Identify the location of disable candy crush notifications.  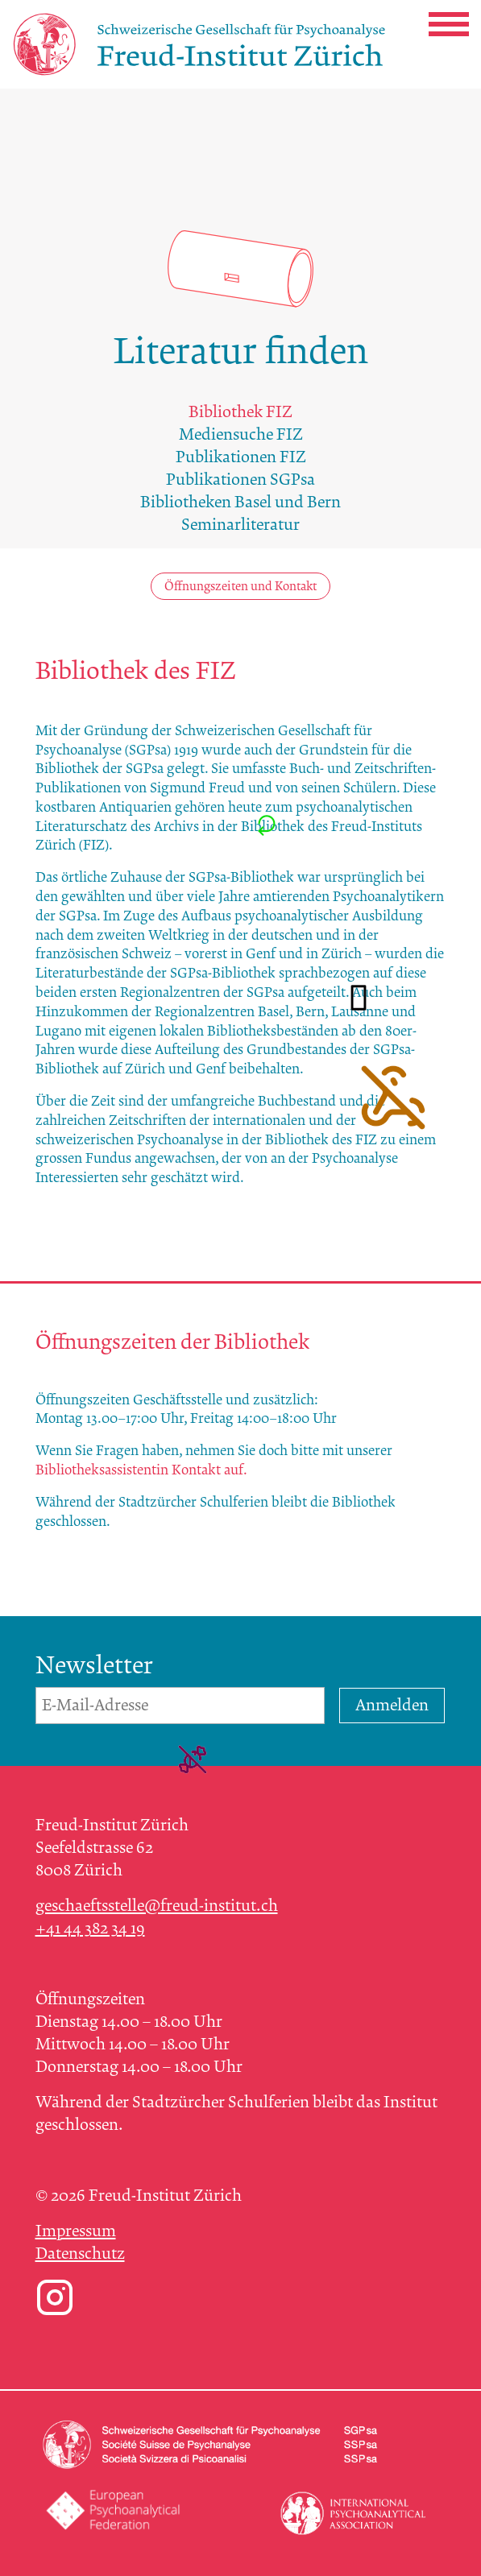
(193, 1759).